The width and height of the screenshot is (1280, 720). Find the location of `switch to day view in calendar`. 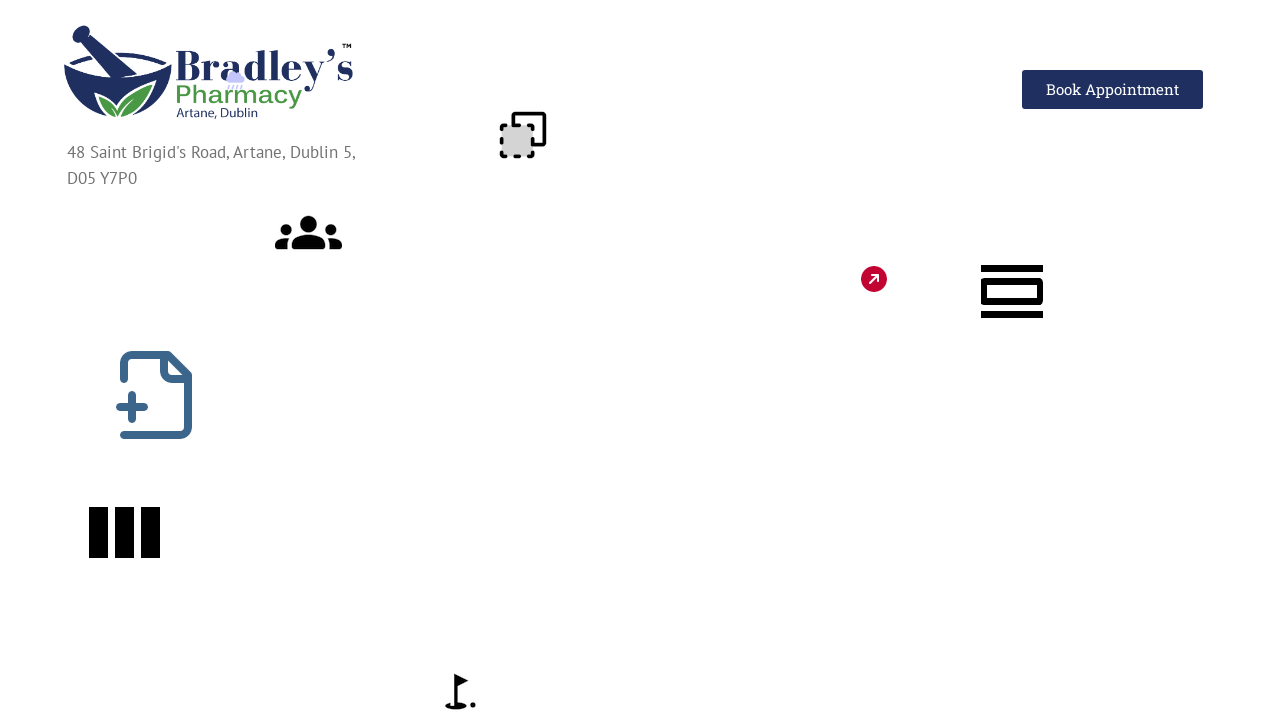

switch to day view in calendar is located at coordinates (1013, 291).